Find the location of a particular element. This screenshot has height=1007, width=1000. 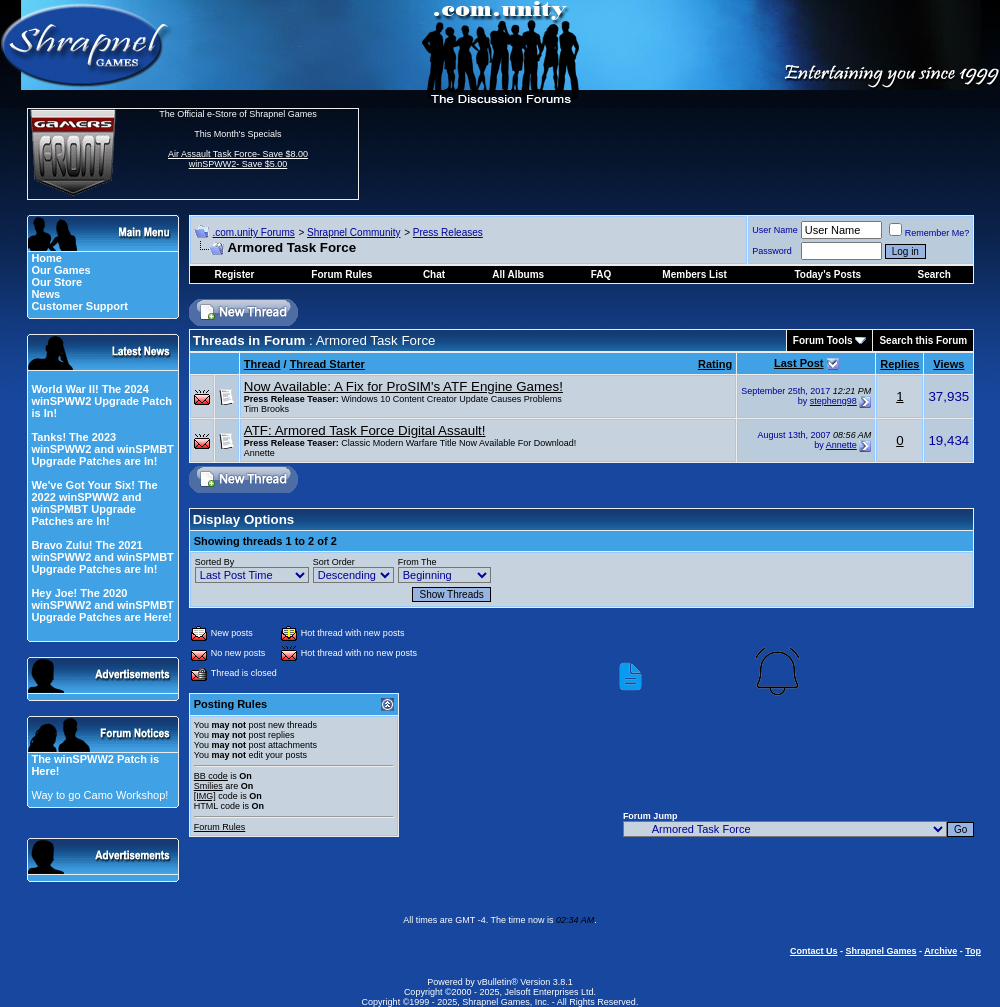

view document details is located at coordinates (630, 676).